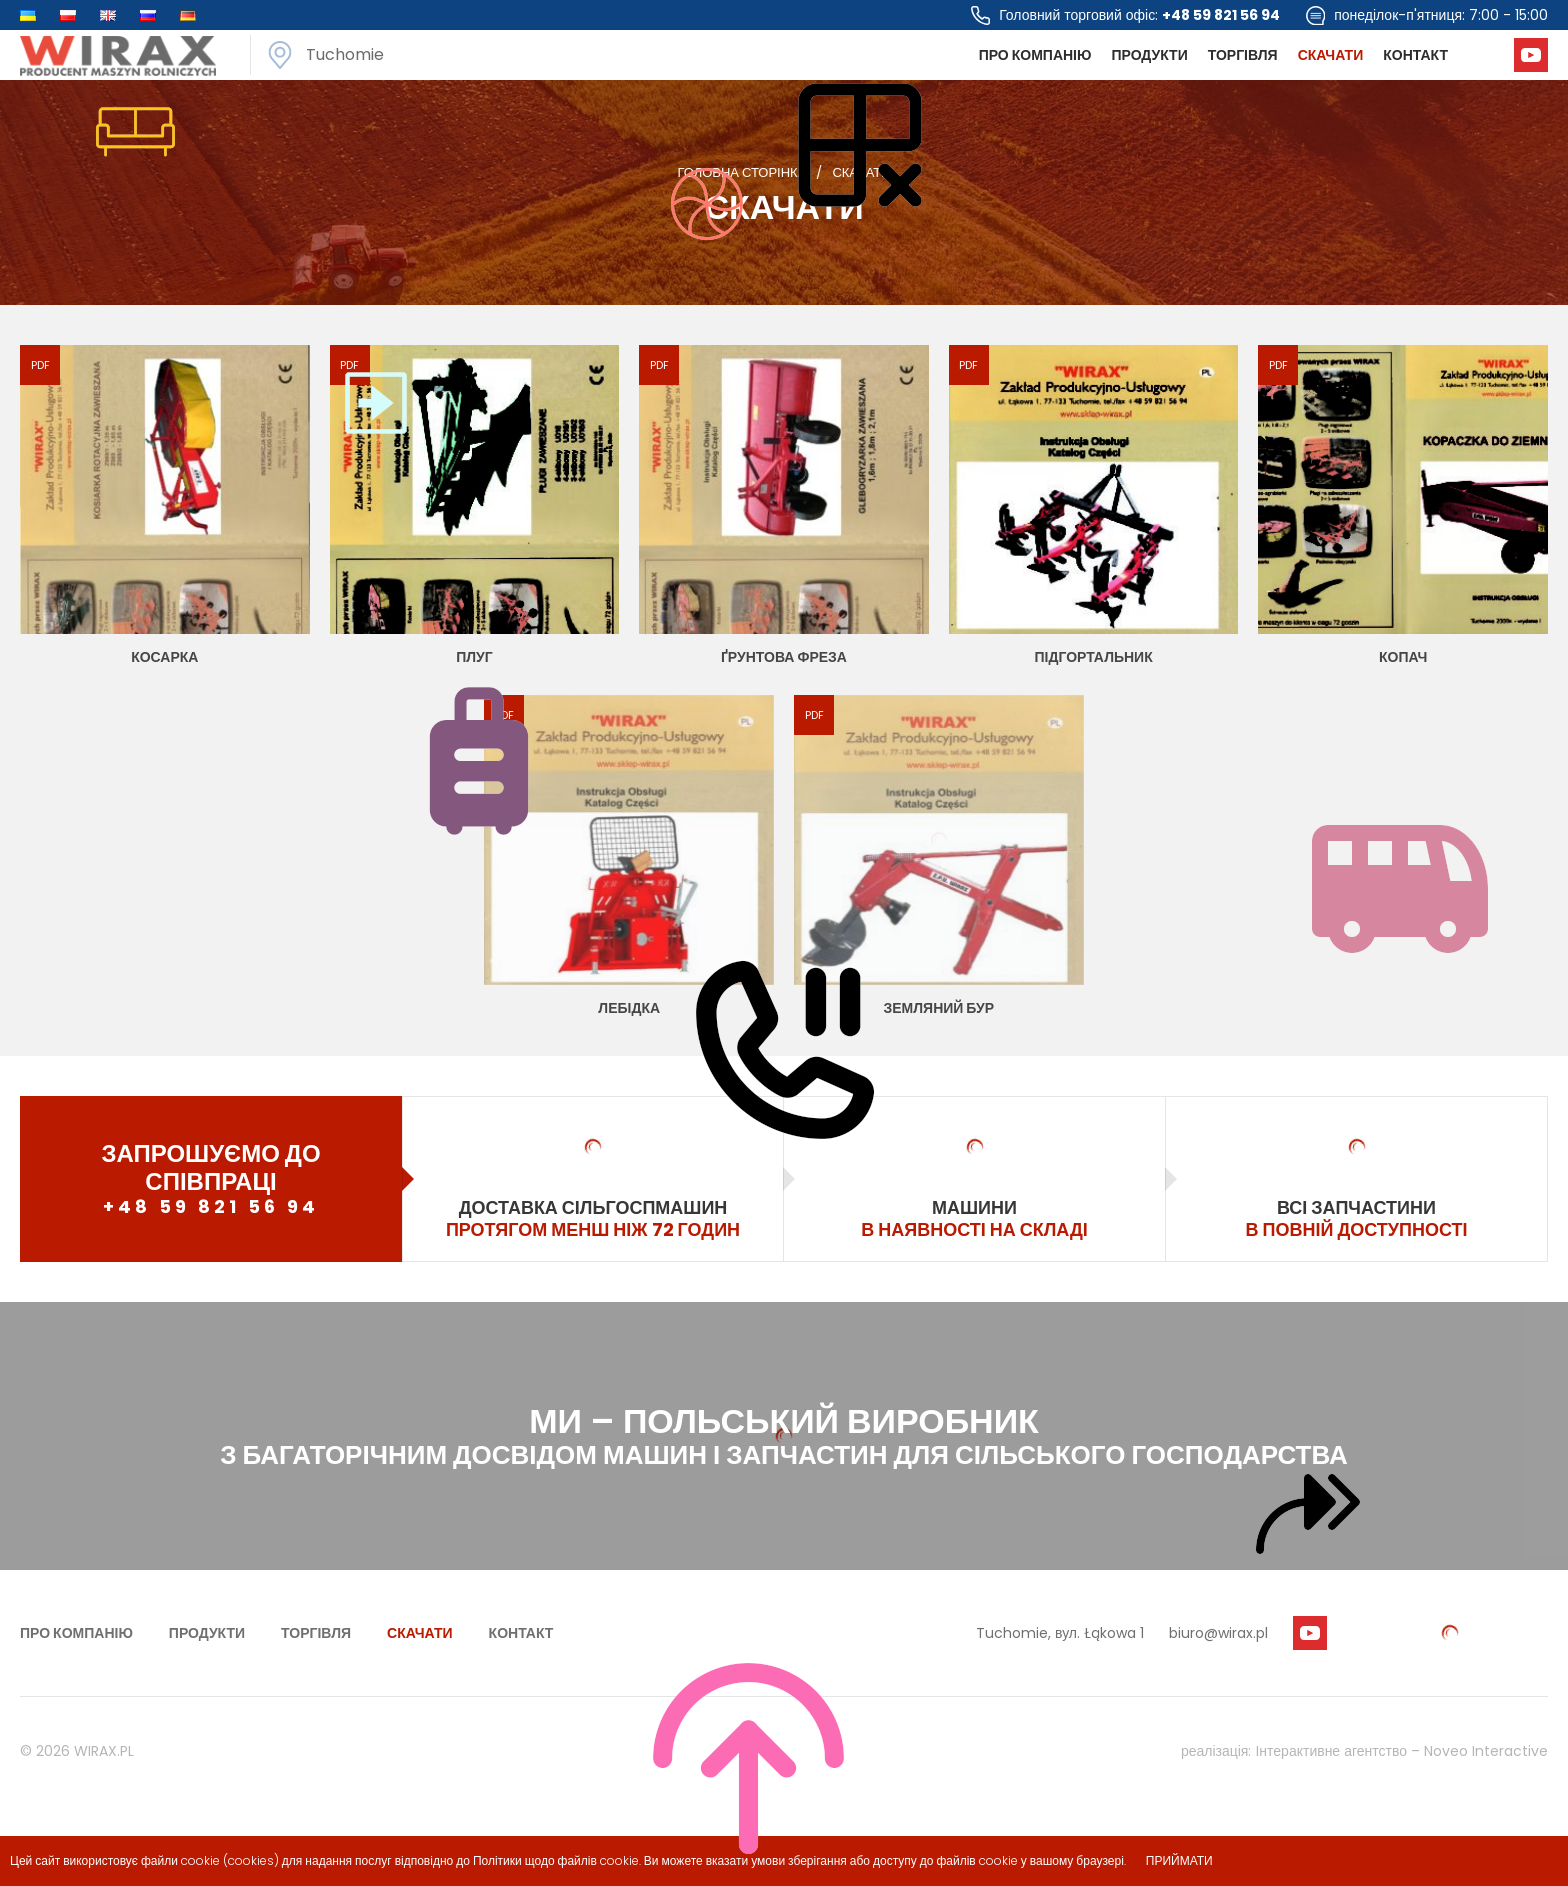 This screenshot has height=1886, width=1568. Describe the element at coordinates (479, 761) in the screenshot. I see `access travel or trip planning features` at that location.